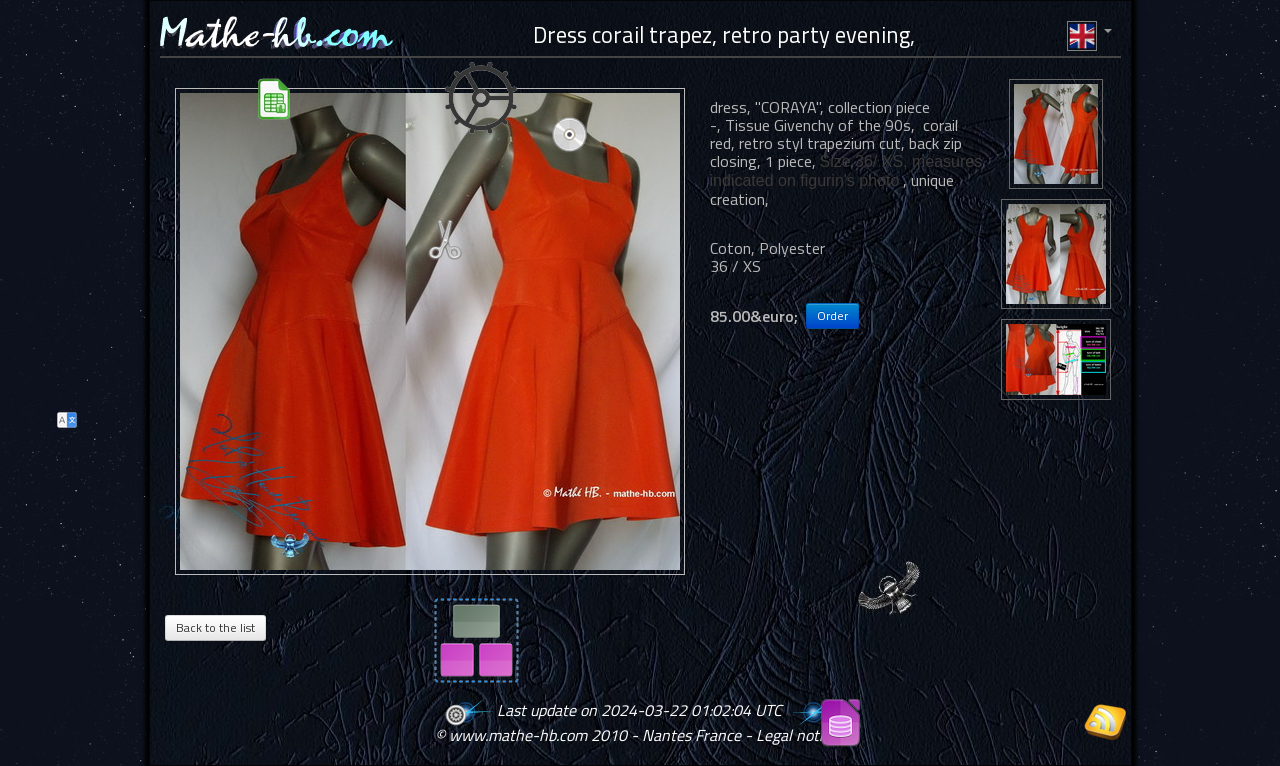  Describe the element at coordinates (476, 640) in the screenshot. I see `select all items in the current view` at that location.